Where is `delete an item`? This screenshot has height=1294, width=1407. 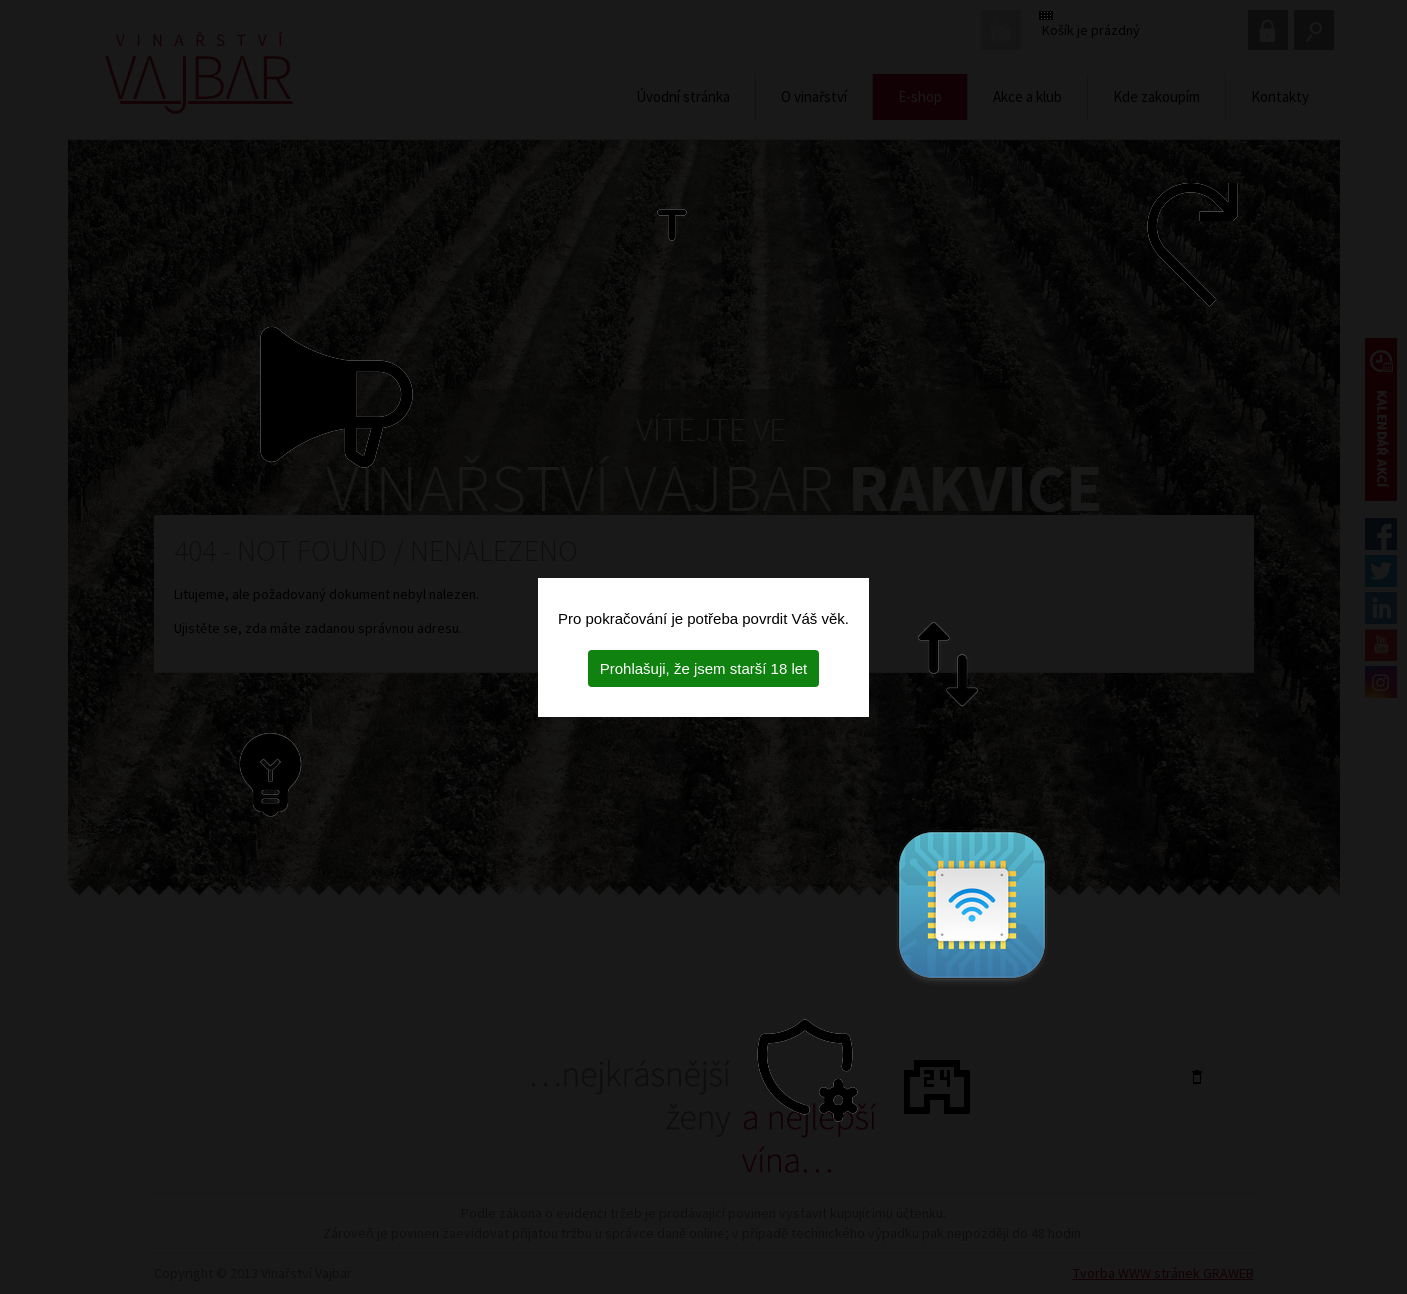
delete an item is located at coordinates (1197, 1077).